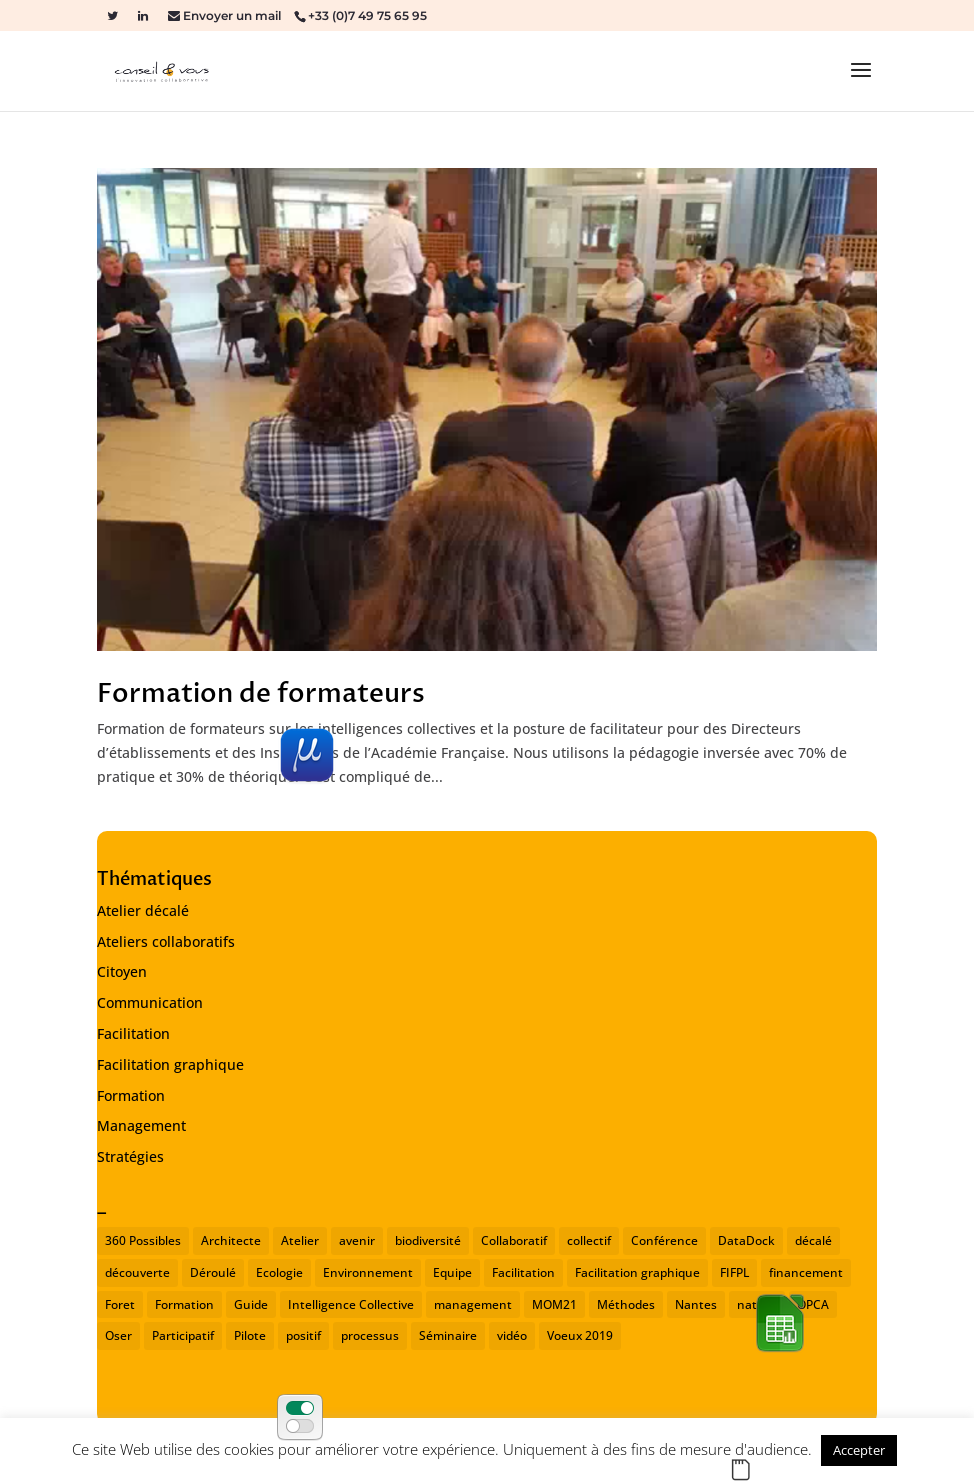 This screenshot has height=1483, width=974. Describe the element at coordinates (780, 1323) in the screenshot. I see `open LibreOffice Calc spreadsheet application` at that location.